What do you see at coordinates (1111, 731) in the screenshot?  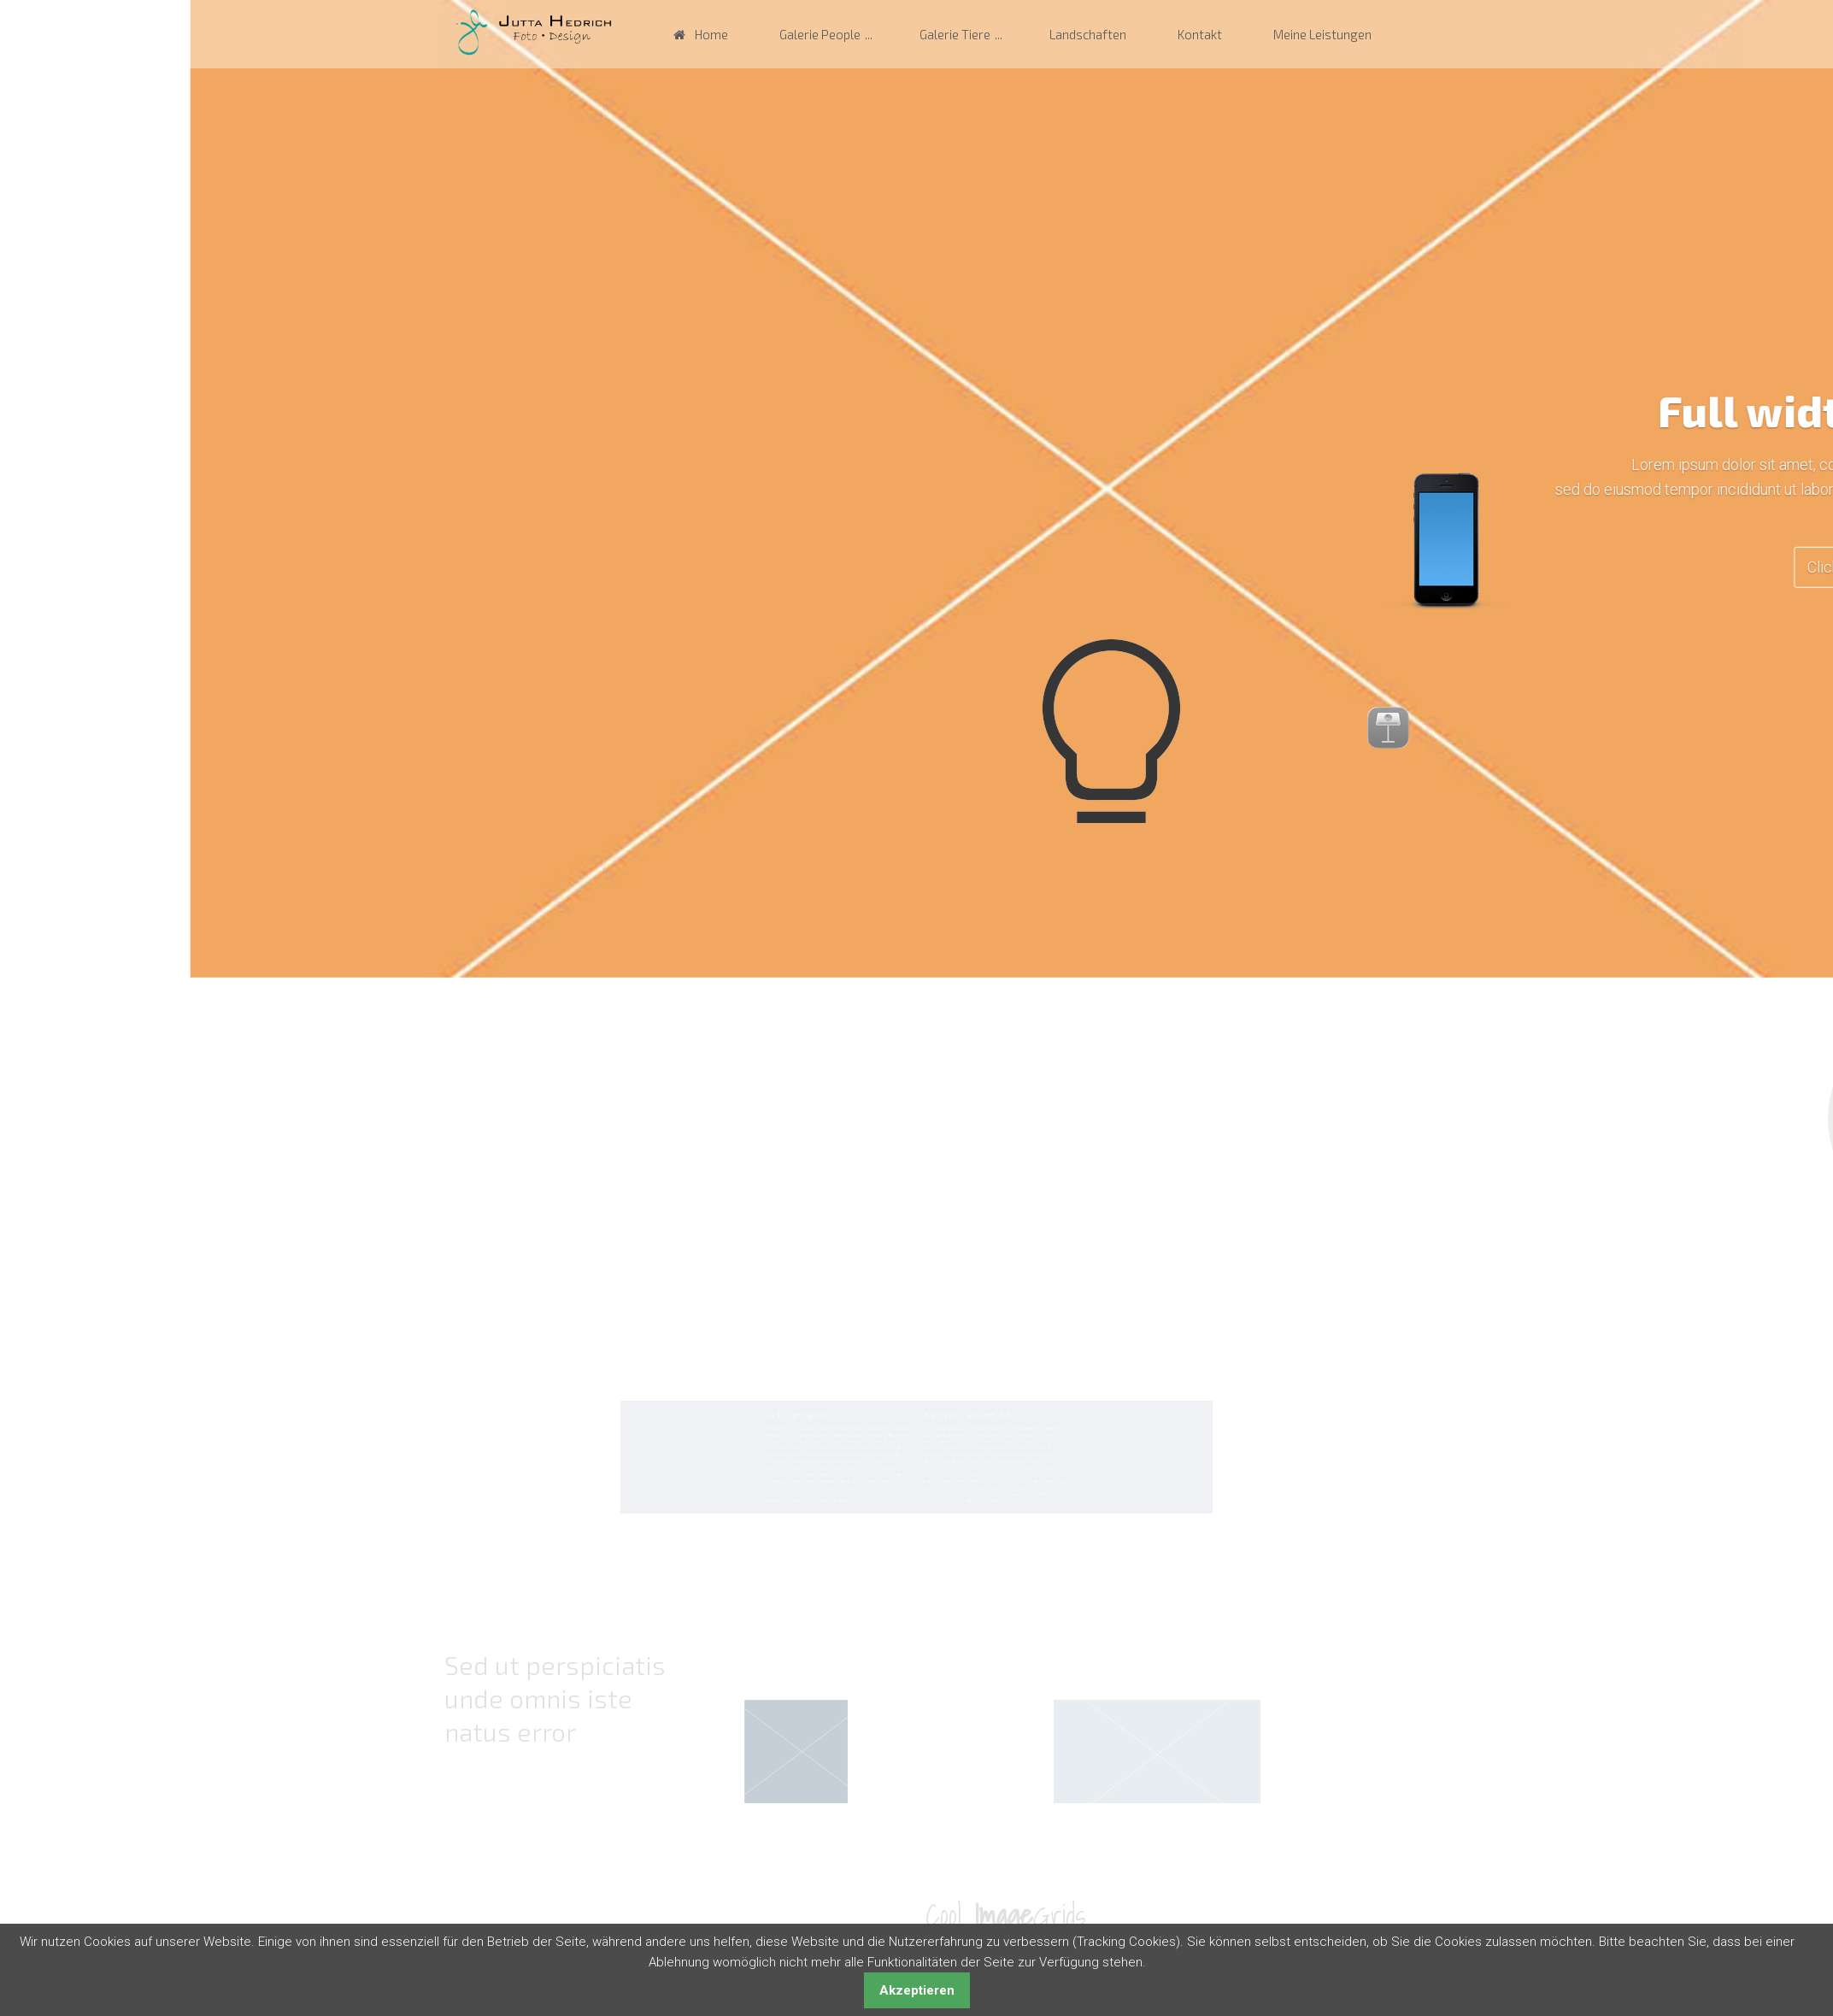 I see `view music suggestions and recommendations` at bounding box center [1111, 731].